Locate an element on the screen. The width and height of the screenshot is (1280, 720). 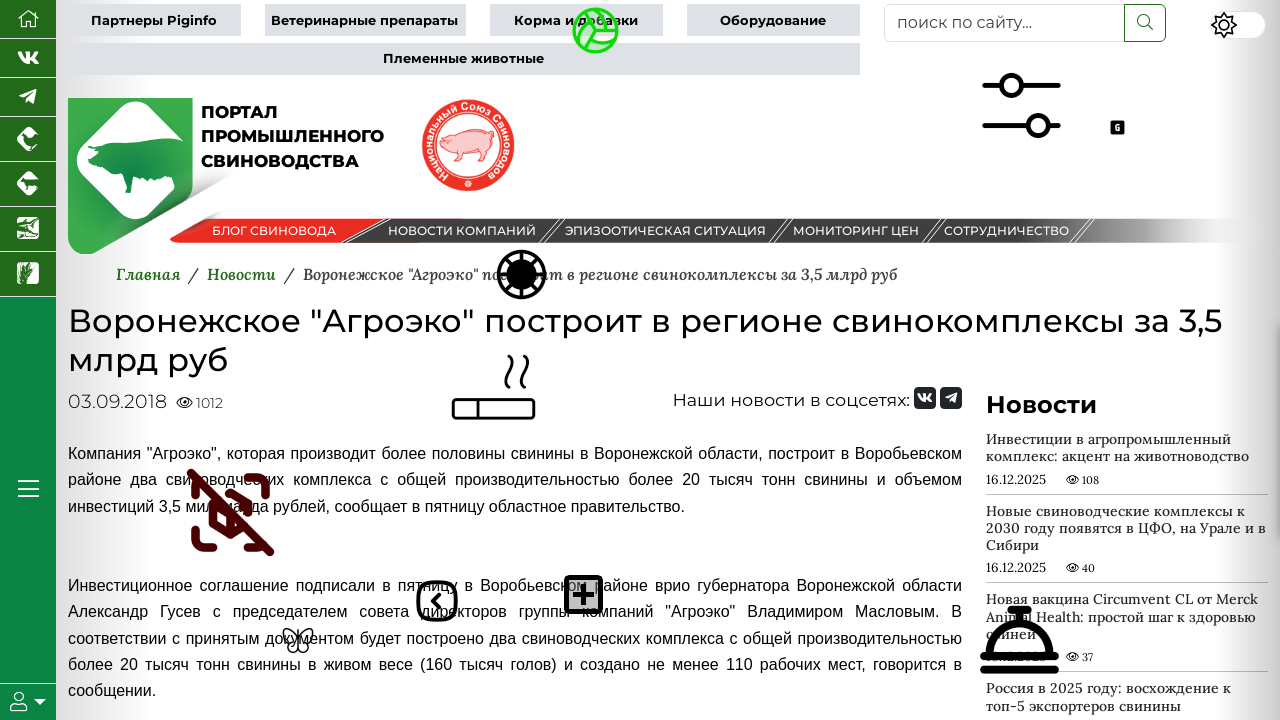
disable augmented reality mode is located at coordinates (230, 512).